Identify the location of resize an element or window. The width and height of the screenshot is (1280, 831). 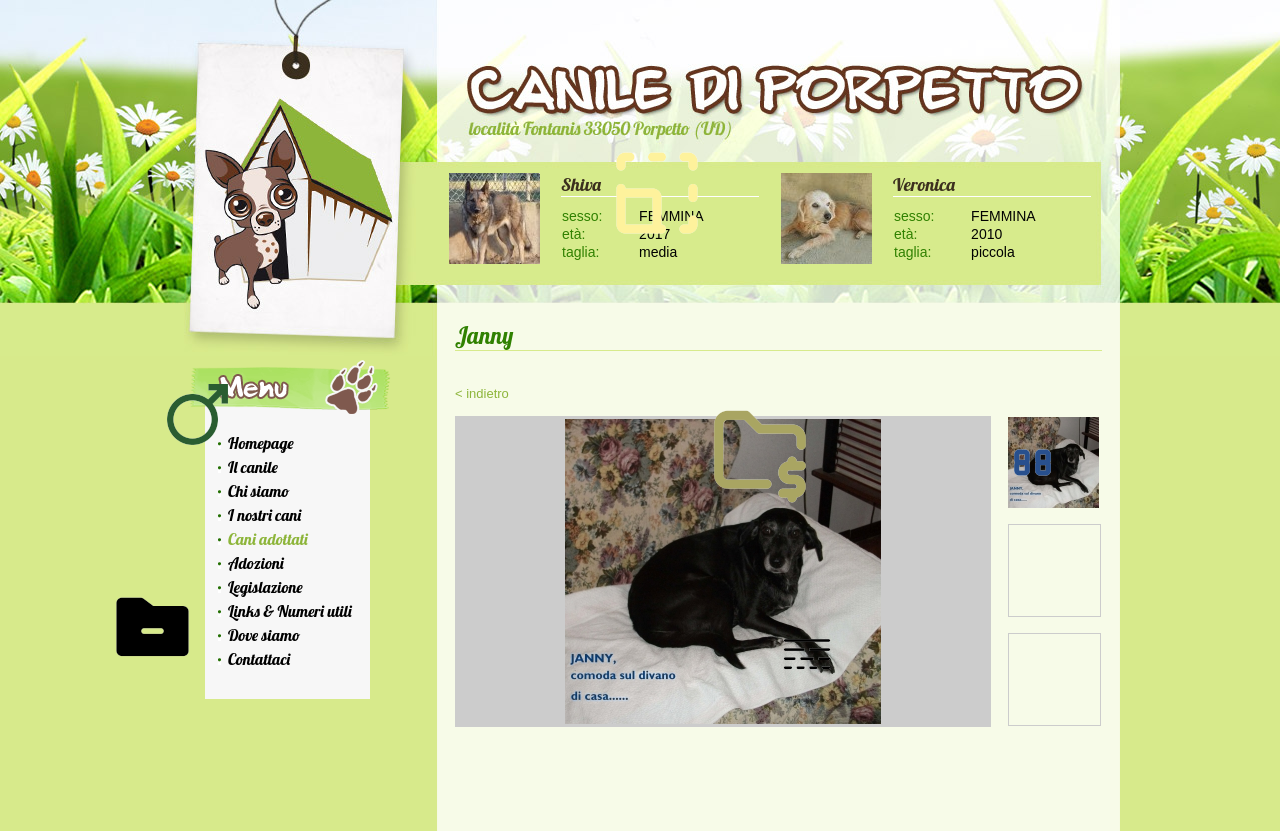
(657, 193).